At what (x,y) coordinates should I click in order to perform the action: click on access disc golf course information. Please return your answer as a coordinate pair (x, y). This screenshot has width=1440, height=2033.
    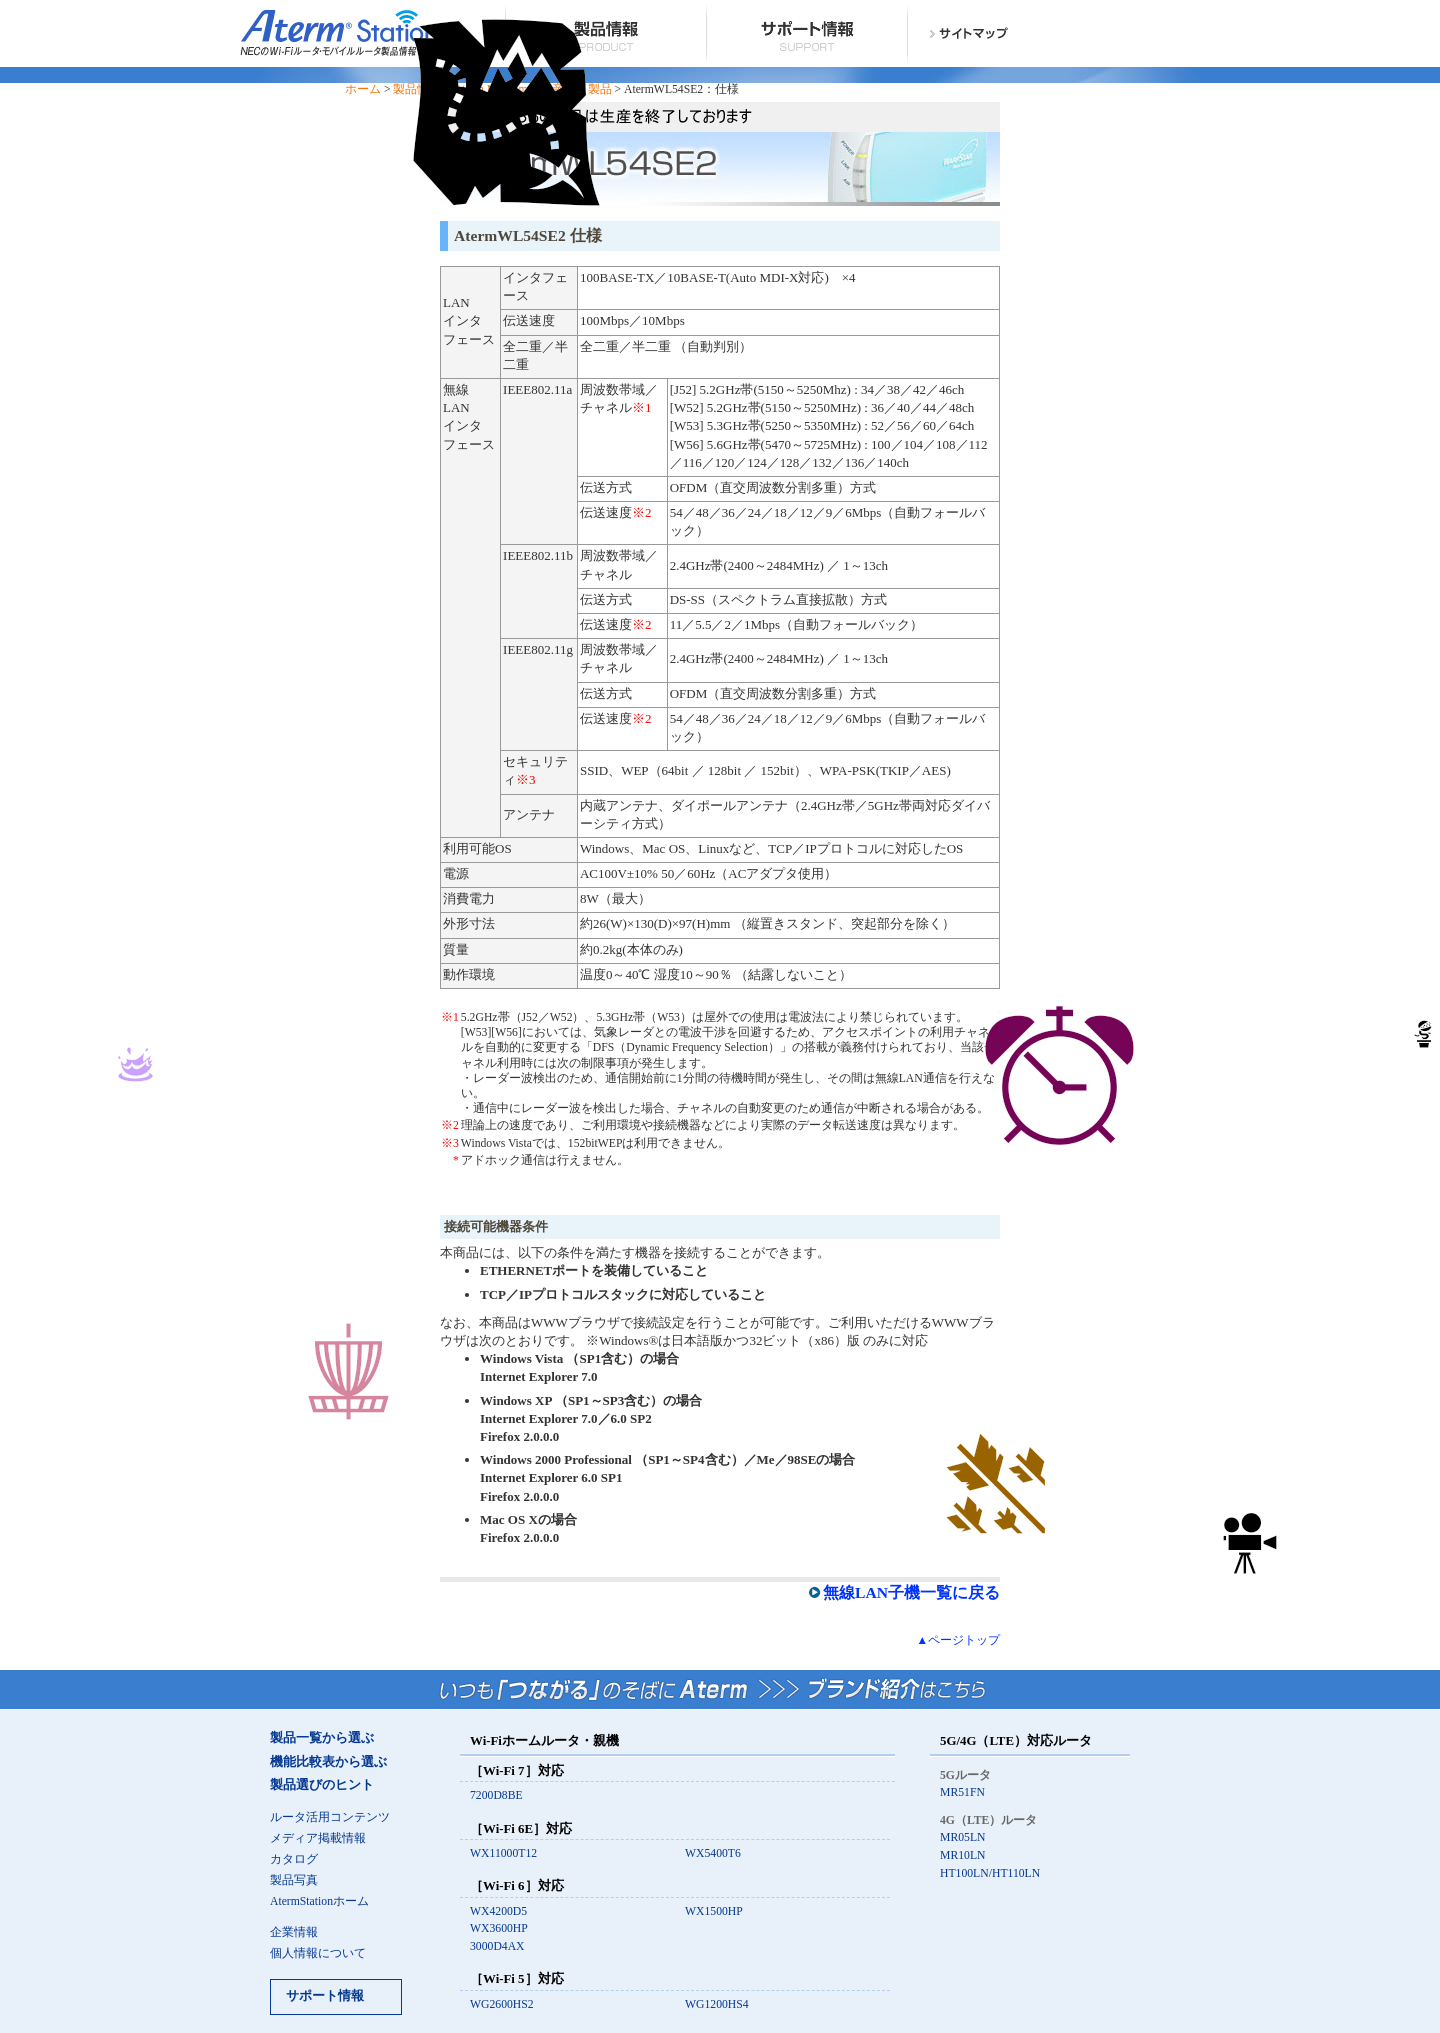
    Looking at the image, I should click on (348, 1371).